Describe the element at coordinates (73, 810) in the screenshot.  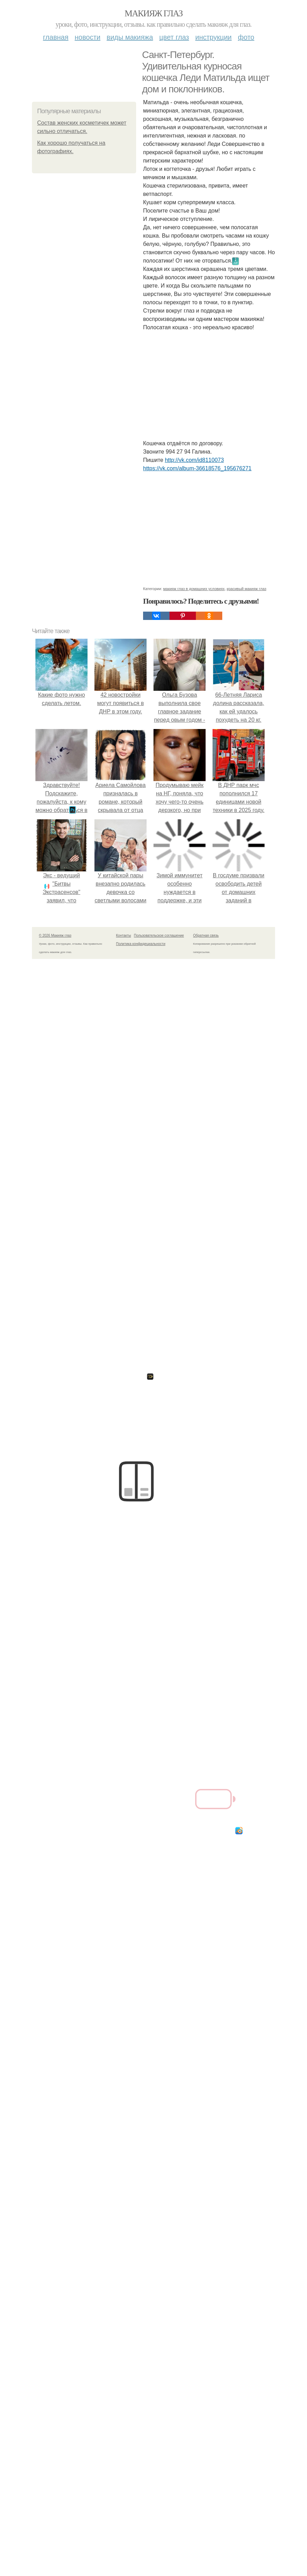
I see `adobe photoshop file type indicator` at that location.